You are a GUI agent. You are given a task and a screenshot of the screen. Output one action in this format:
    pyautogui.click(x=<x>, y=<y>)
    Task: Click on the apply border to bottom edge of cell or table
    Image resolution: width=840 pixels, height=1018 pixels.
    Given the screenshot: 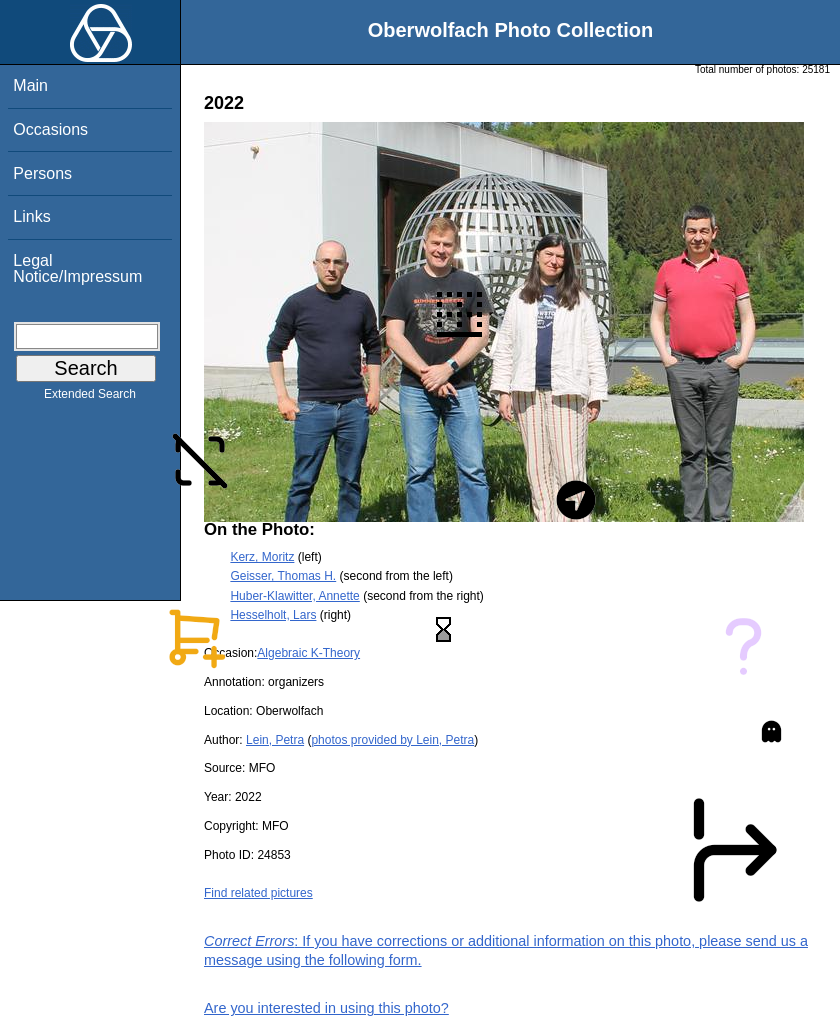 What is the action you would take?
    pyautogui.click(x=459, y=314)
    